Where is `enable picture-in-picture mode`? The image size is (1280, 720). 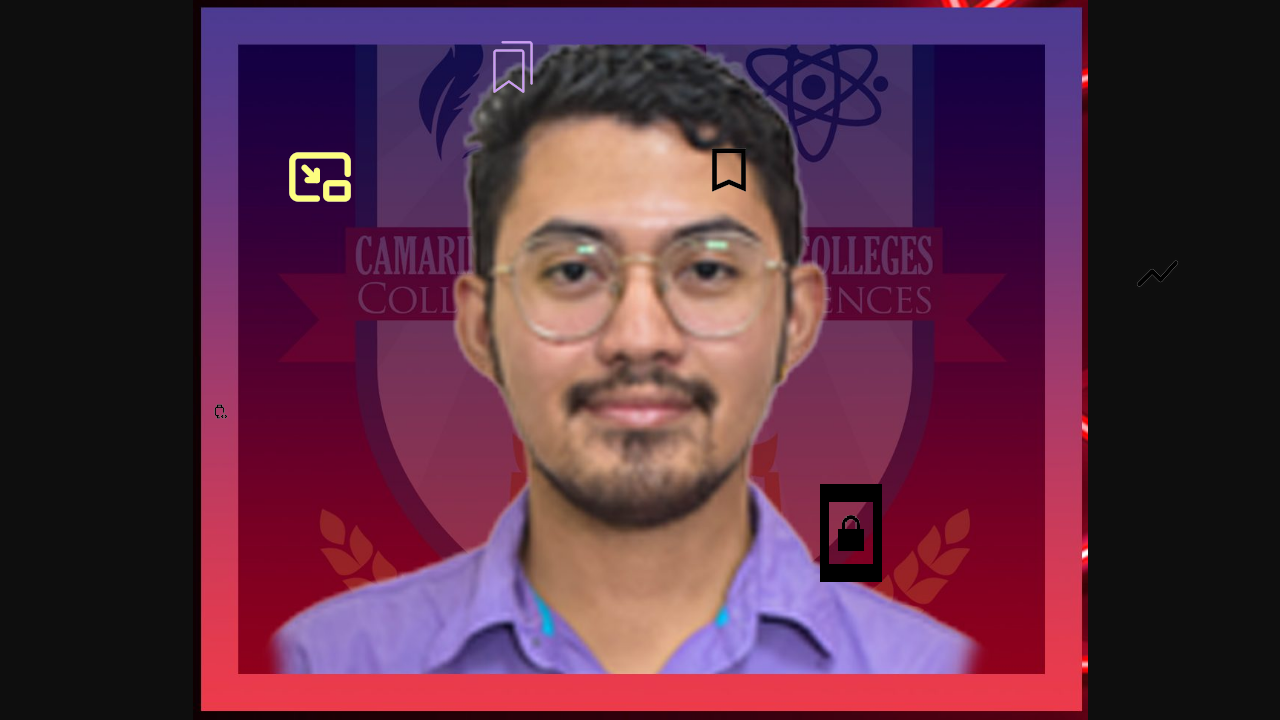 enable picture-in-picture mode is located at coordinates (320, 177).